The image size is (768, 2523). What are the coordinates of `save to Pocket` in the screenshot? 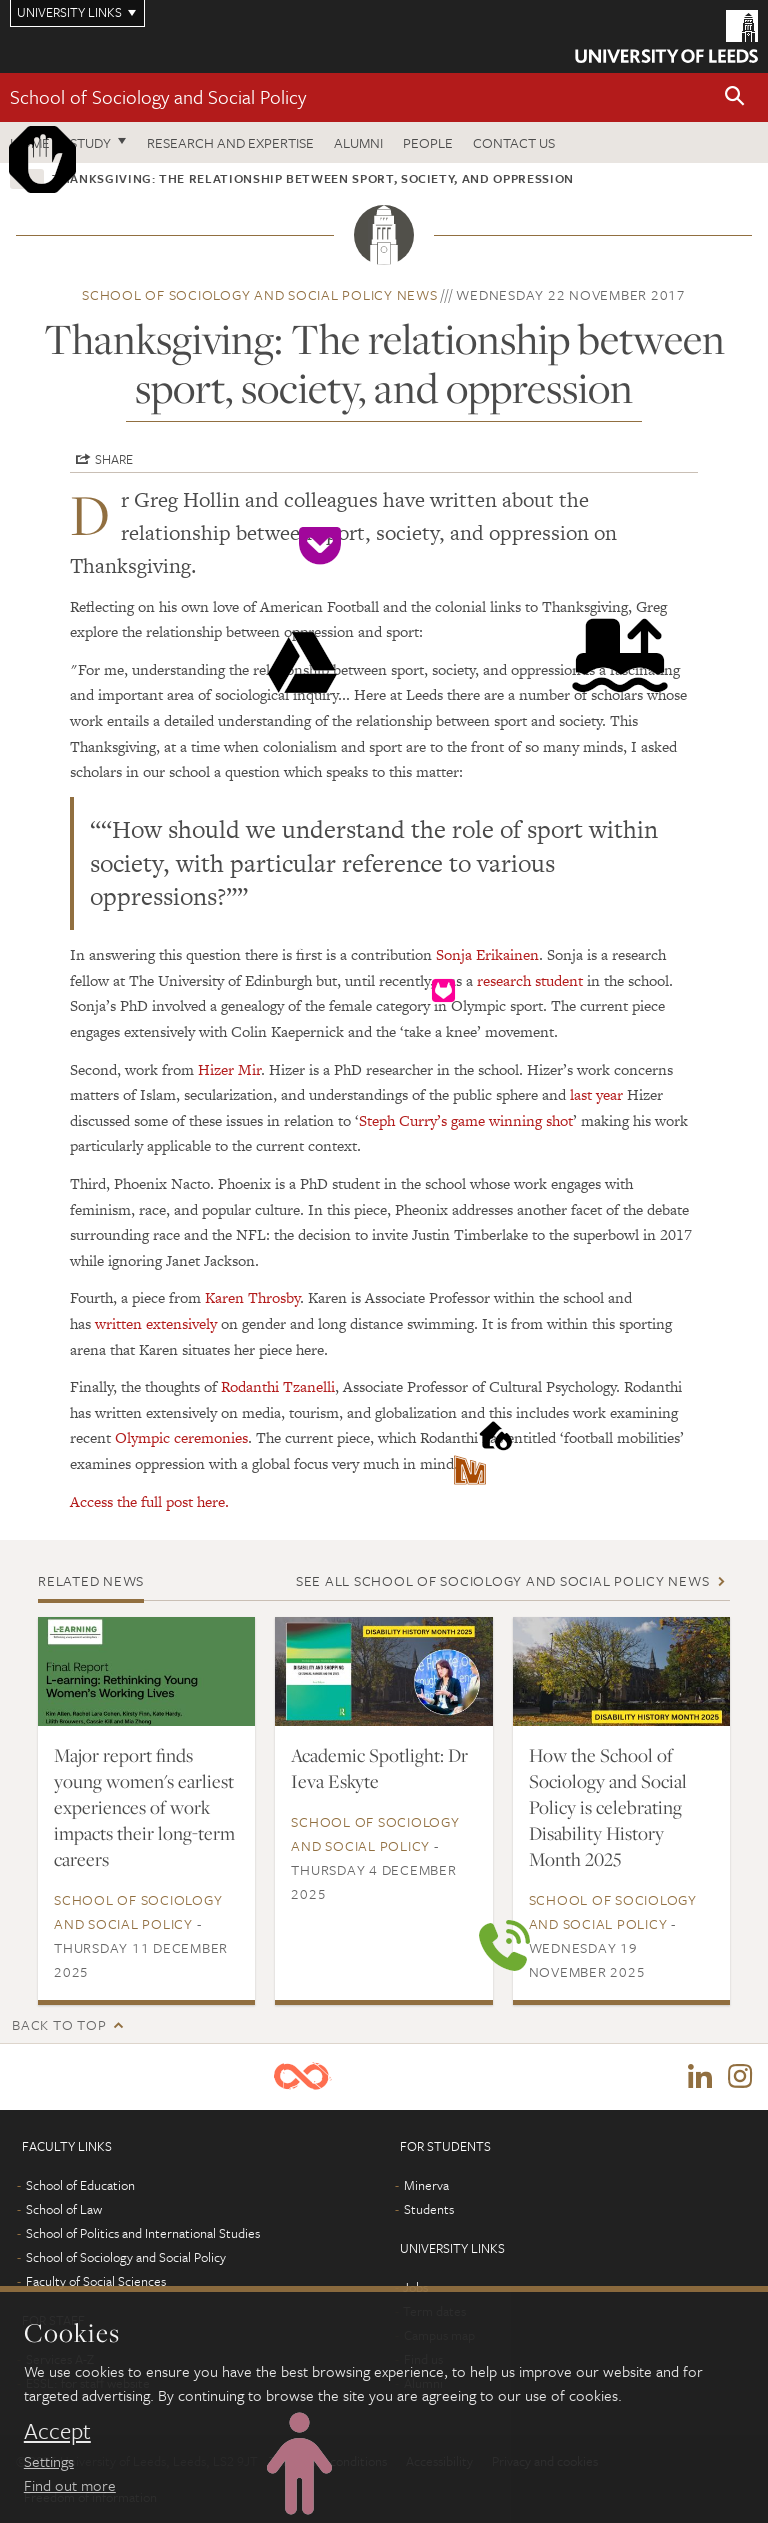 It's located at (320, 545).